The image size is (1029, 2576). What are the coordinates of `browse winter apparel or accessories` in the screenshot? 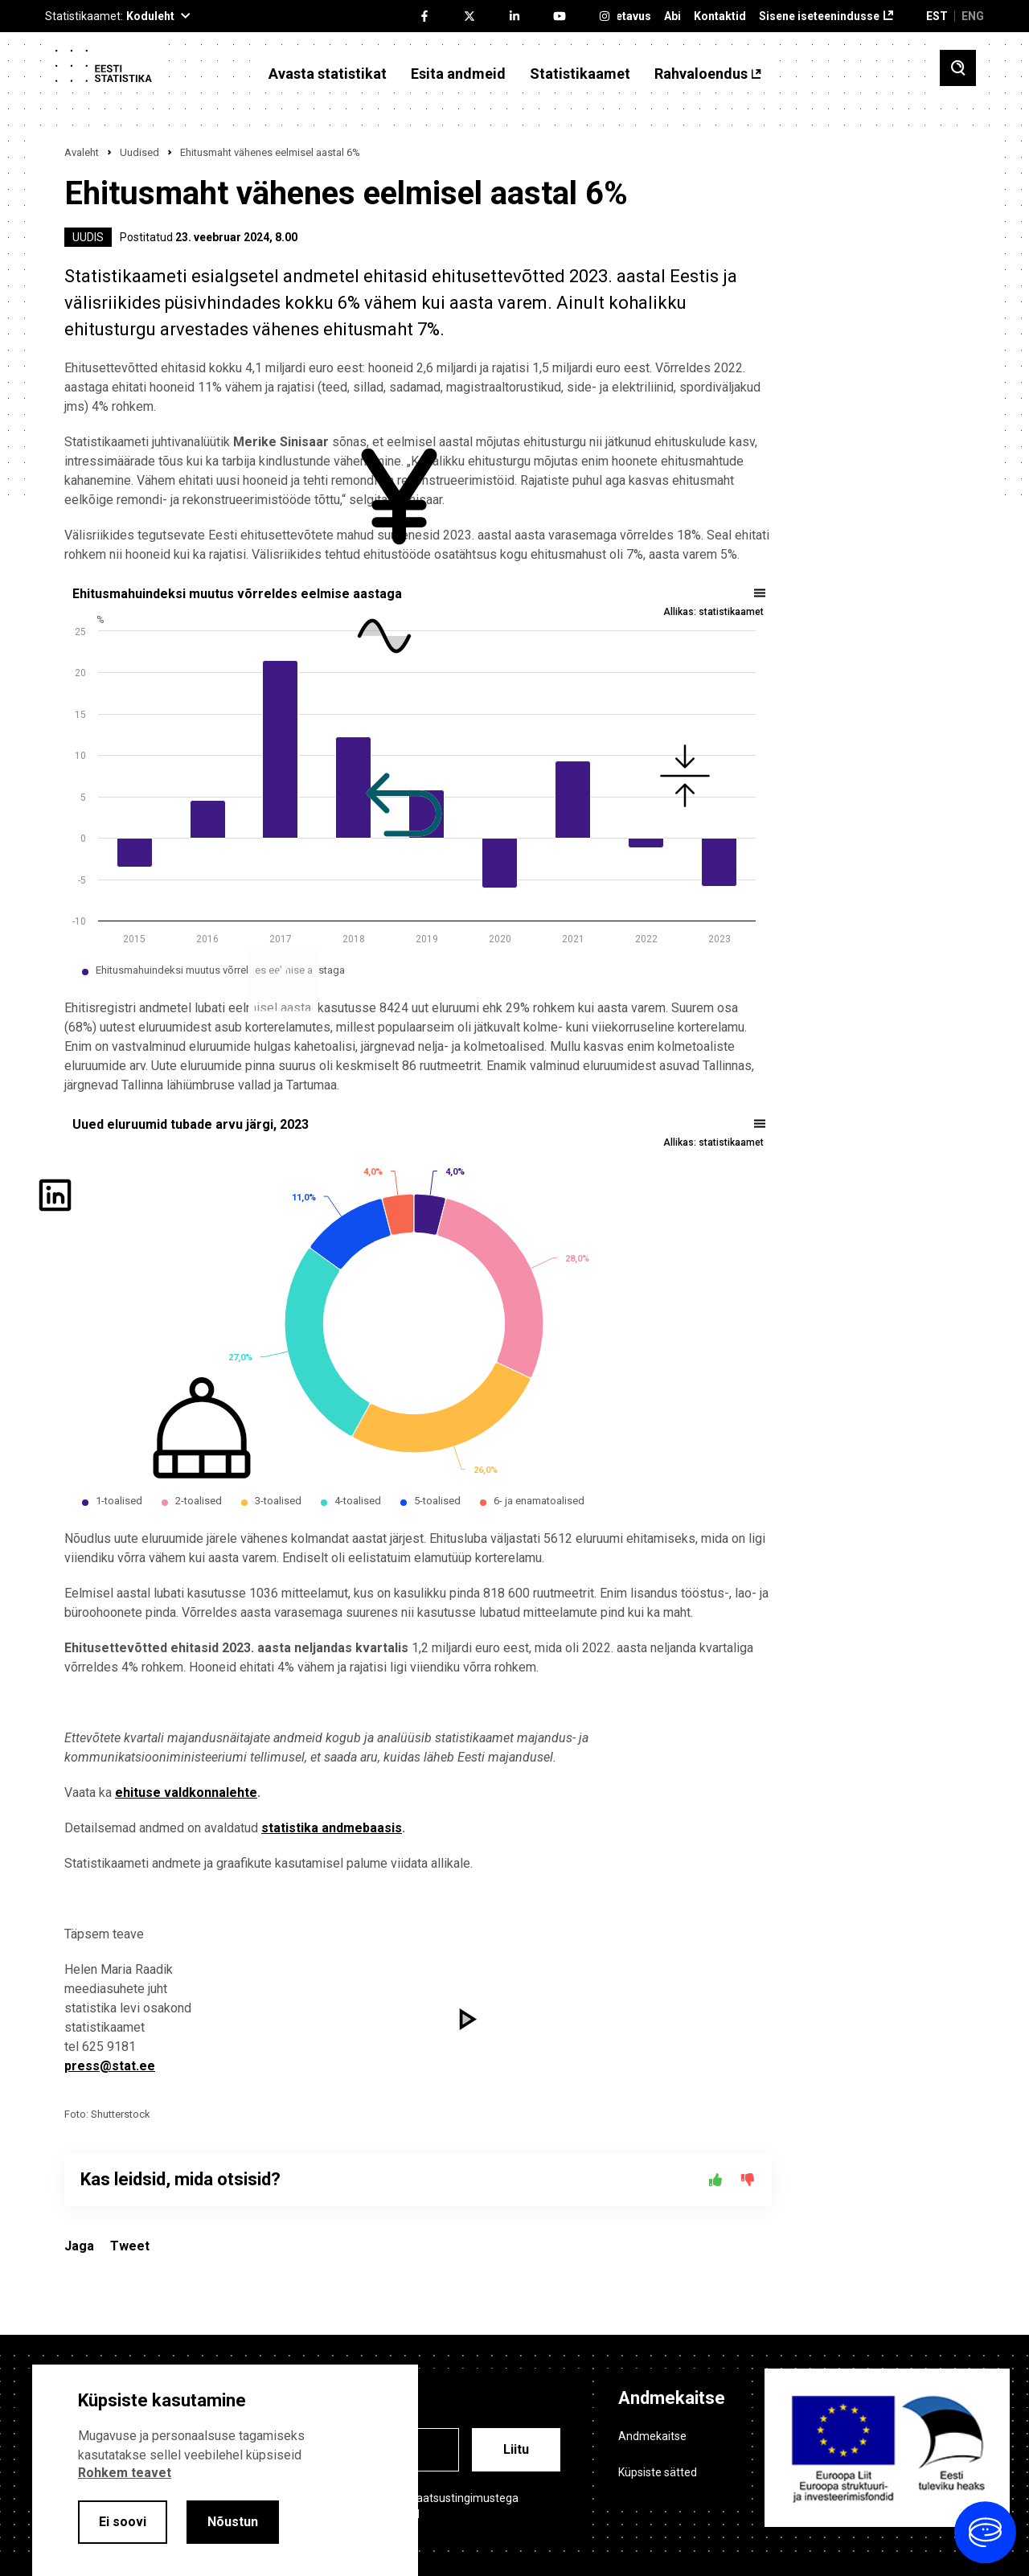 It's located at (202, 1434).